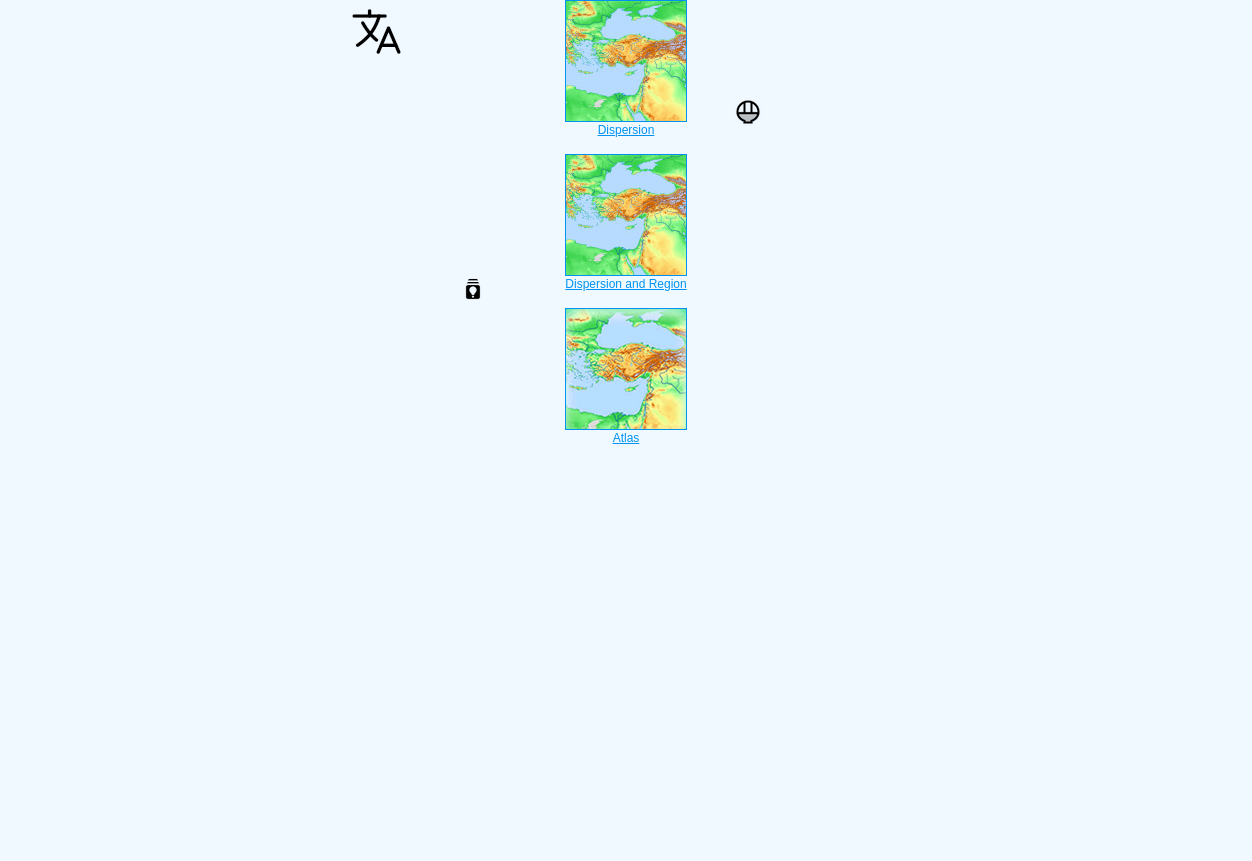  What do you see at coordinates (473, 289) in the screenshot?
I see `view batch predictions or queued insights` at bounding box center [473, 289].